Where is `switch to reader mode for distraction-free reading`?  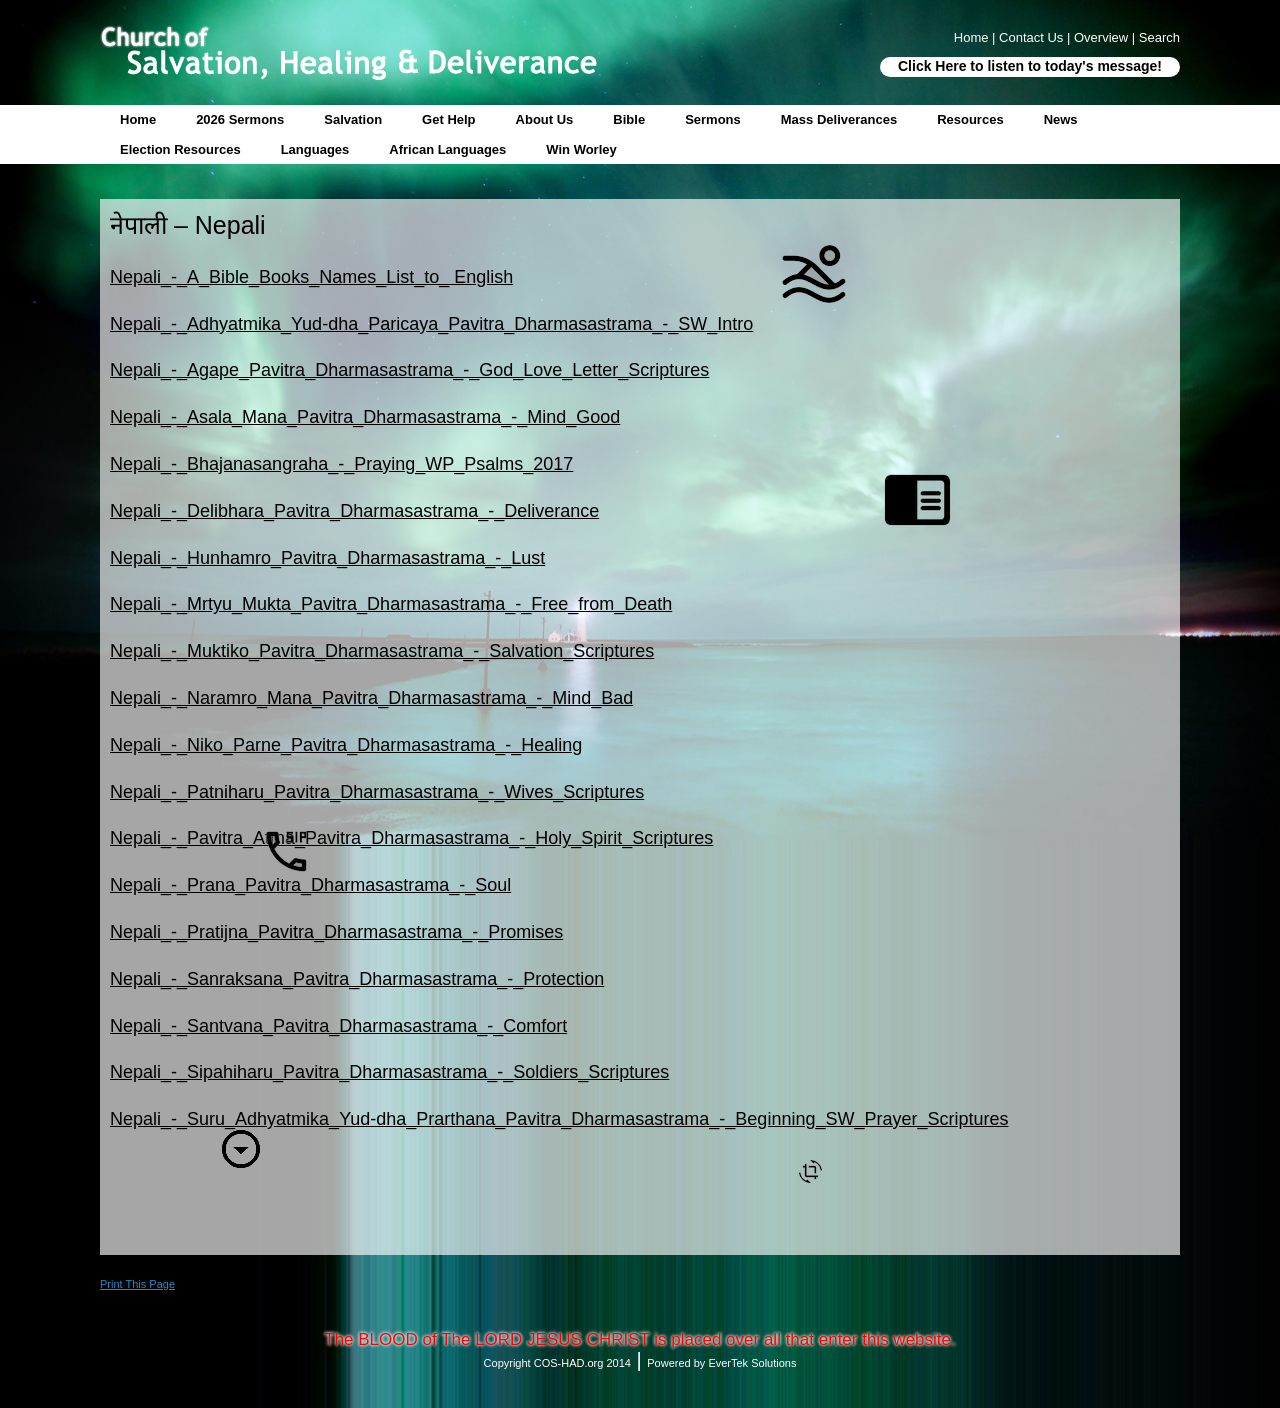
switch to reader mode for distraction-free reading is located at coordinates (917, 498).